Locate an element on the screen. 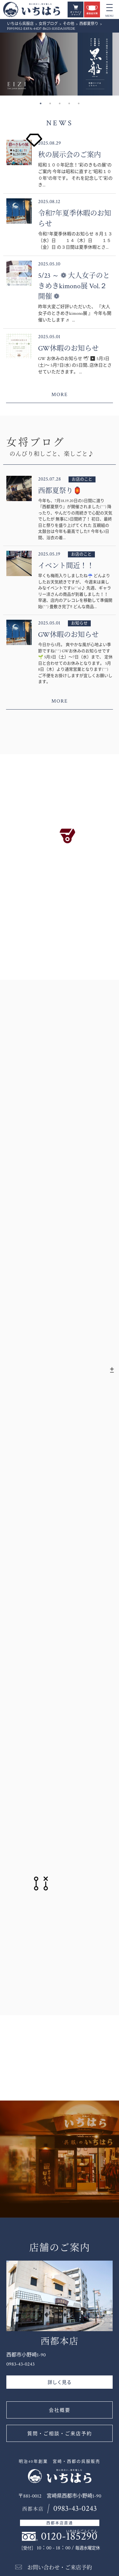 The width and height of the screenshot is (119, 2576). view achievements or awards is located at coordinates (67, 836).